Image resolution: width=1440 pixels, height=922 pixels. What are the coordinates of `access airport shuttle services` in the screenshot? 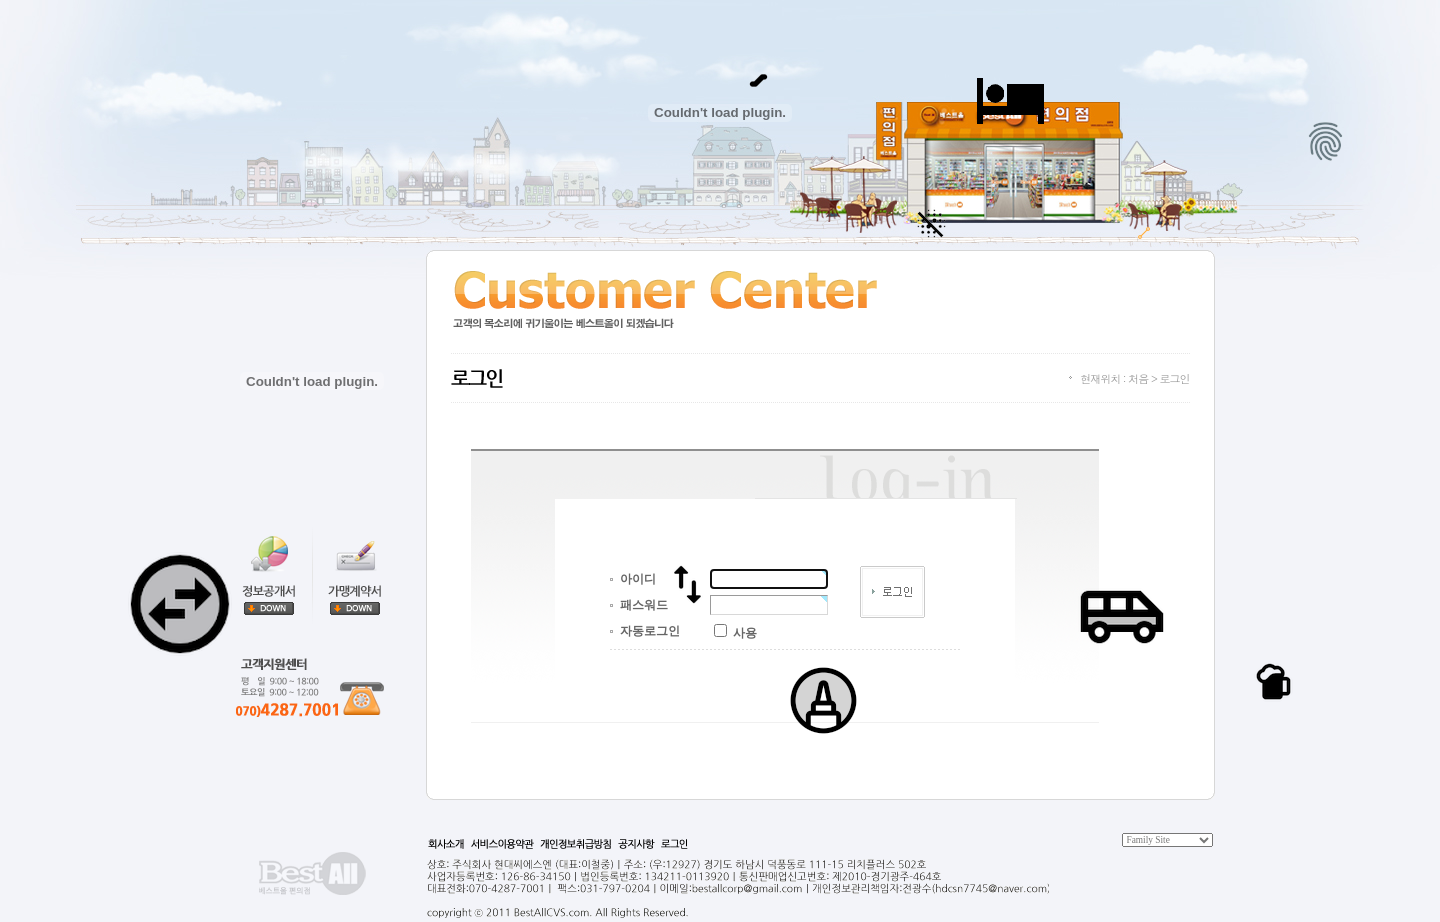 It's located at (1122, 617).